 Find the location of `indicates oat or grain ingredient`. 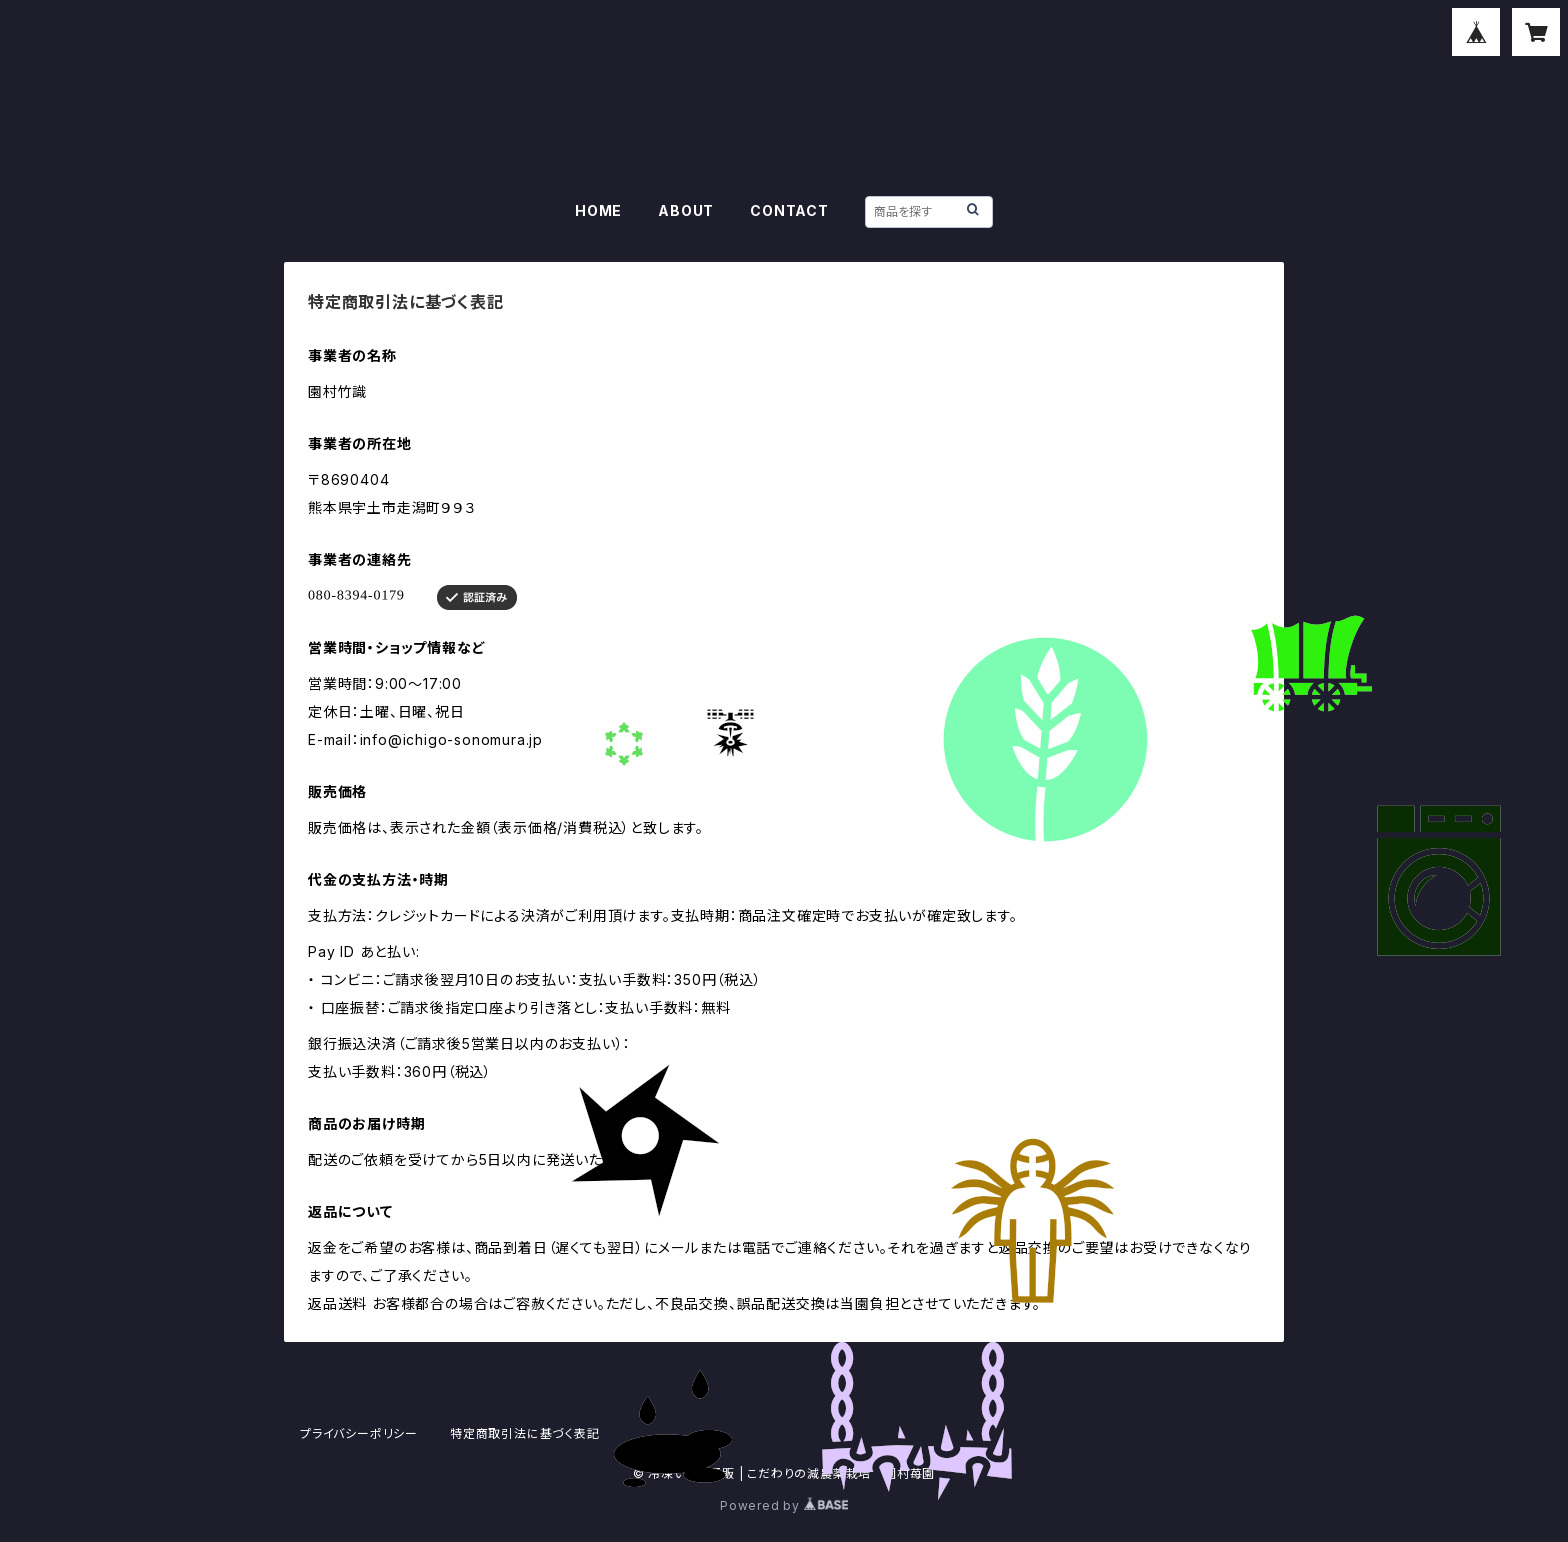

indicates oat or grain ingredient is located at coordinates (1045, 737).